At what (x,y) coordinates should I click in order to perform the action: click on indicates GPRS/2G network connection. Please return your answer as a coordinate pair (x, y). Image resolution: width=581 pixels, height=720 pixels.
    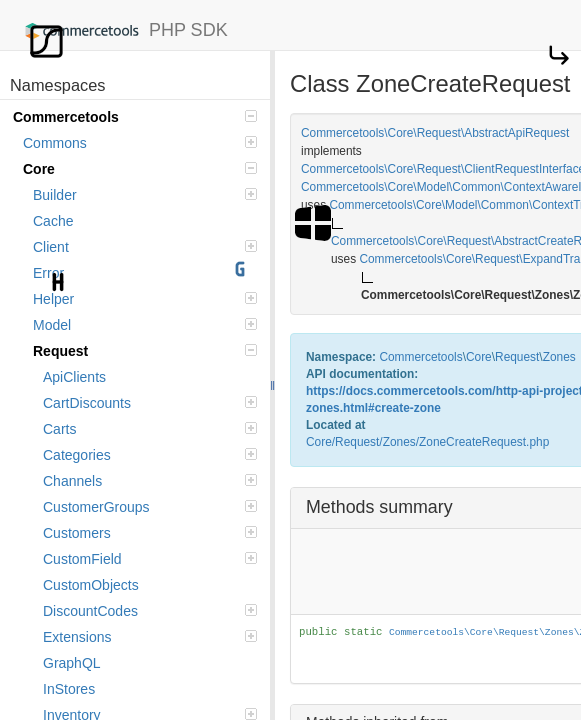
    Looking at the image, I should click on (240, 269).